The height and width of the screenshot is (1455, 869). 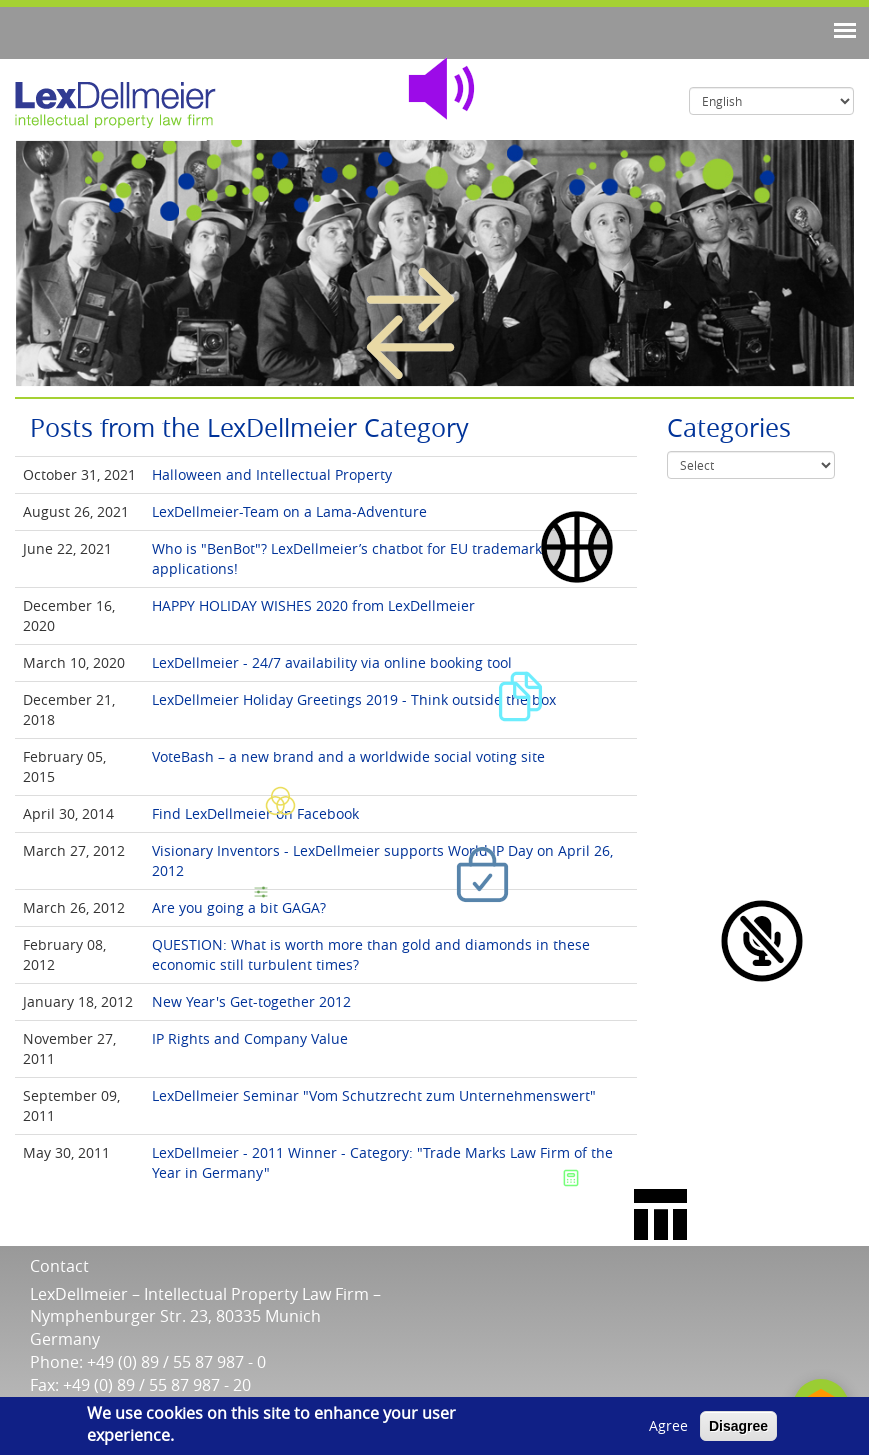 I want to click on open the calculator app, so click(x=571, y=1178).